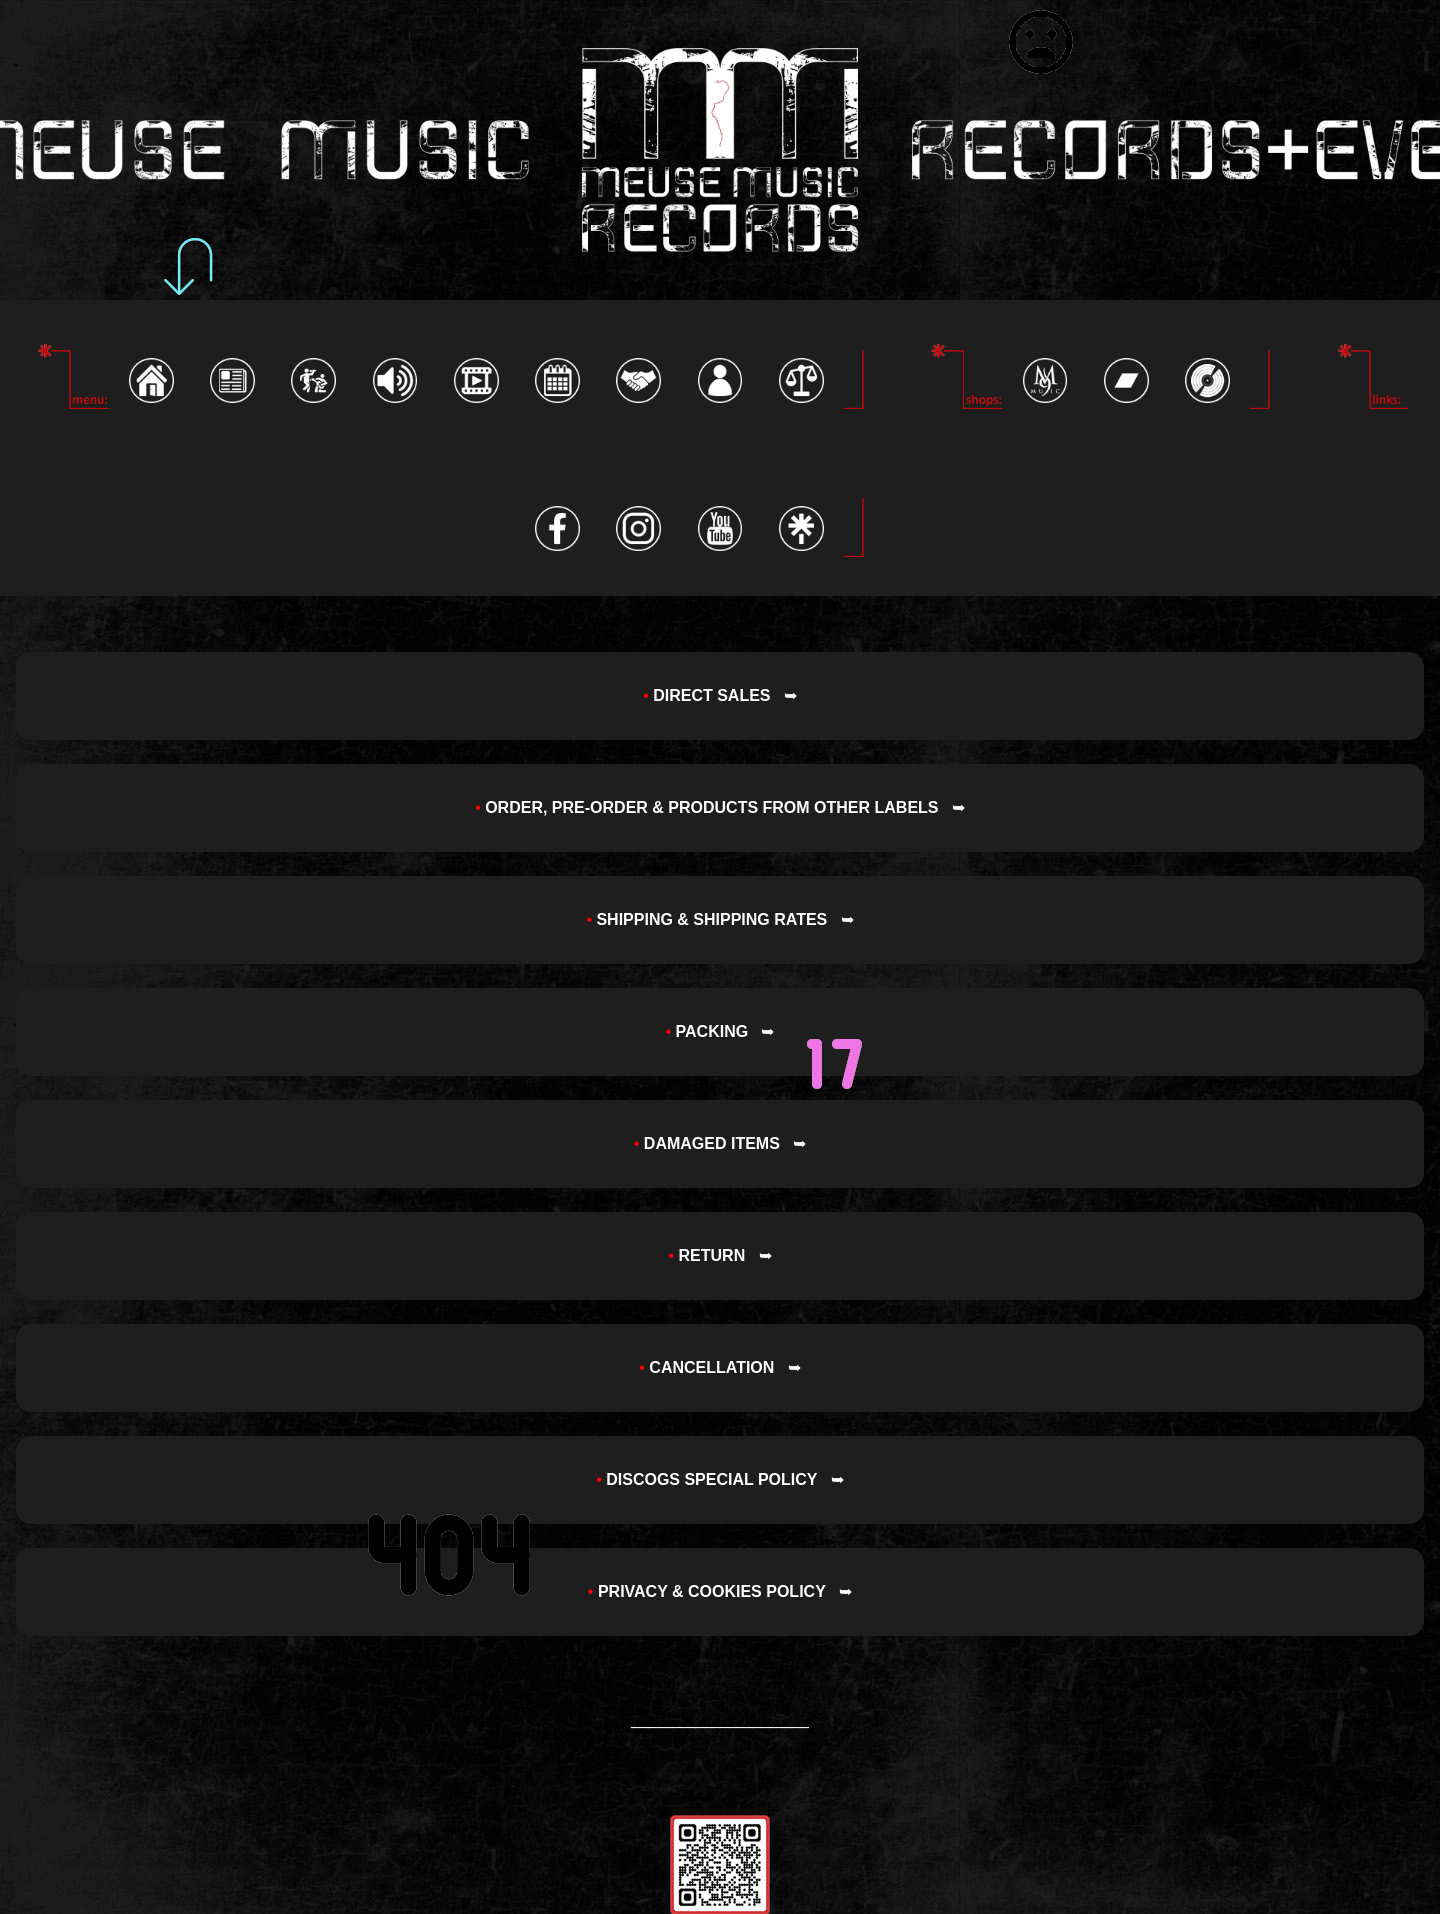  What do you see at coordinates (190, 266) in the screenshot?
I see `undo or go back to previous state` at bounding box center [190, 266].